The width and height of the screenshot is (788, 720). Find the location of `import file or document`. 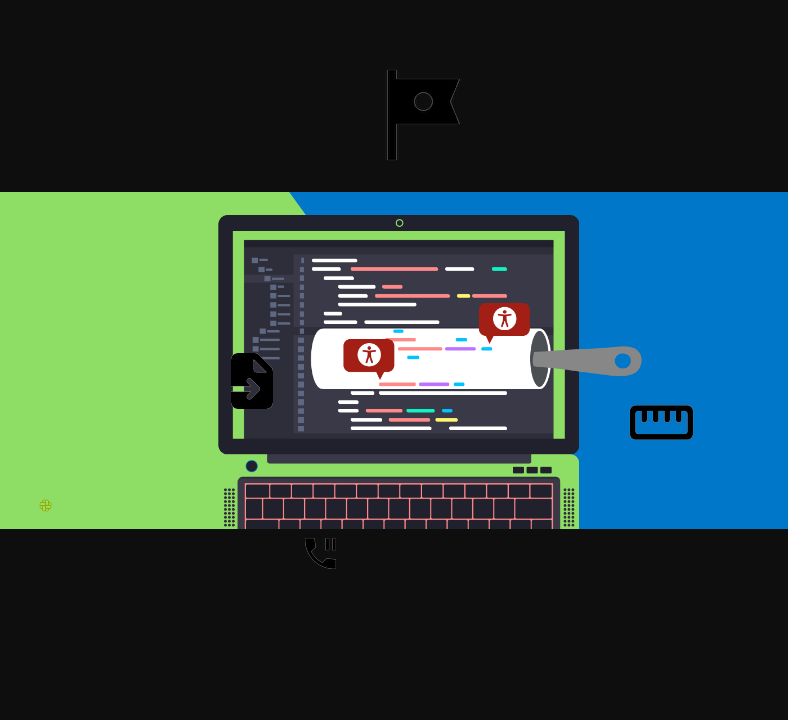

import file or document is located at coordinates (252, 381).